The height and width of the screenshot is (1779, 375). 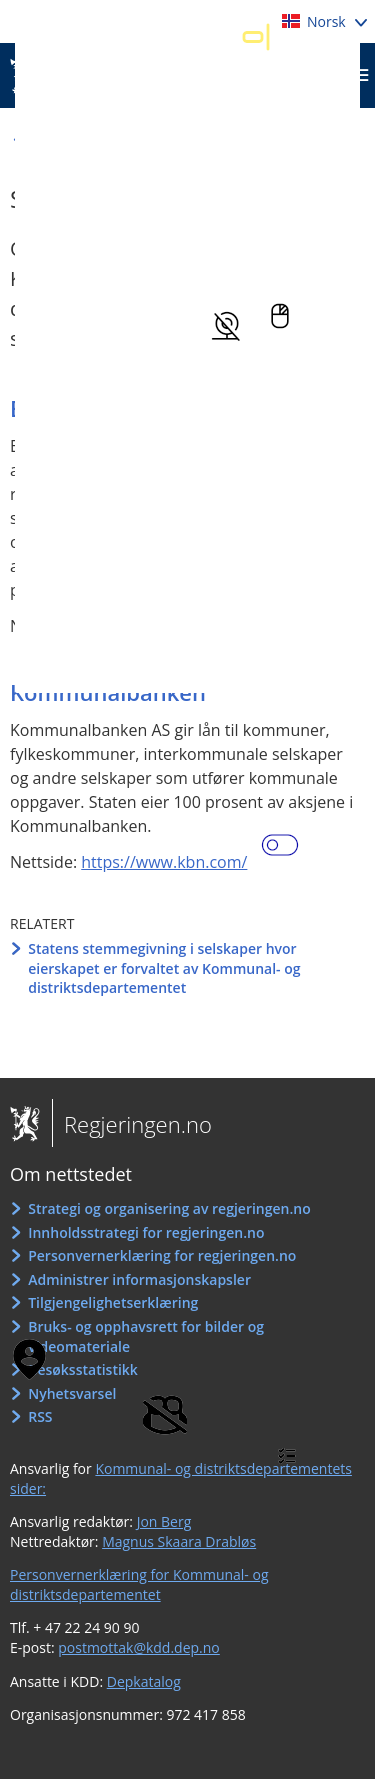 What do you see at coordinates (287, 1456) in the screenshot?
I see `view completed tasks` at bounding box center [287, 1456].